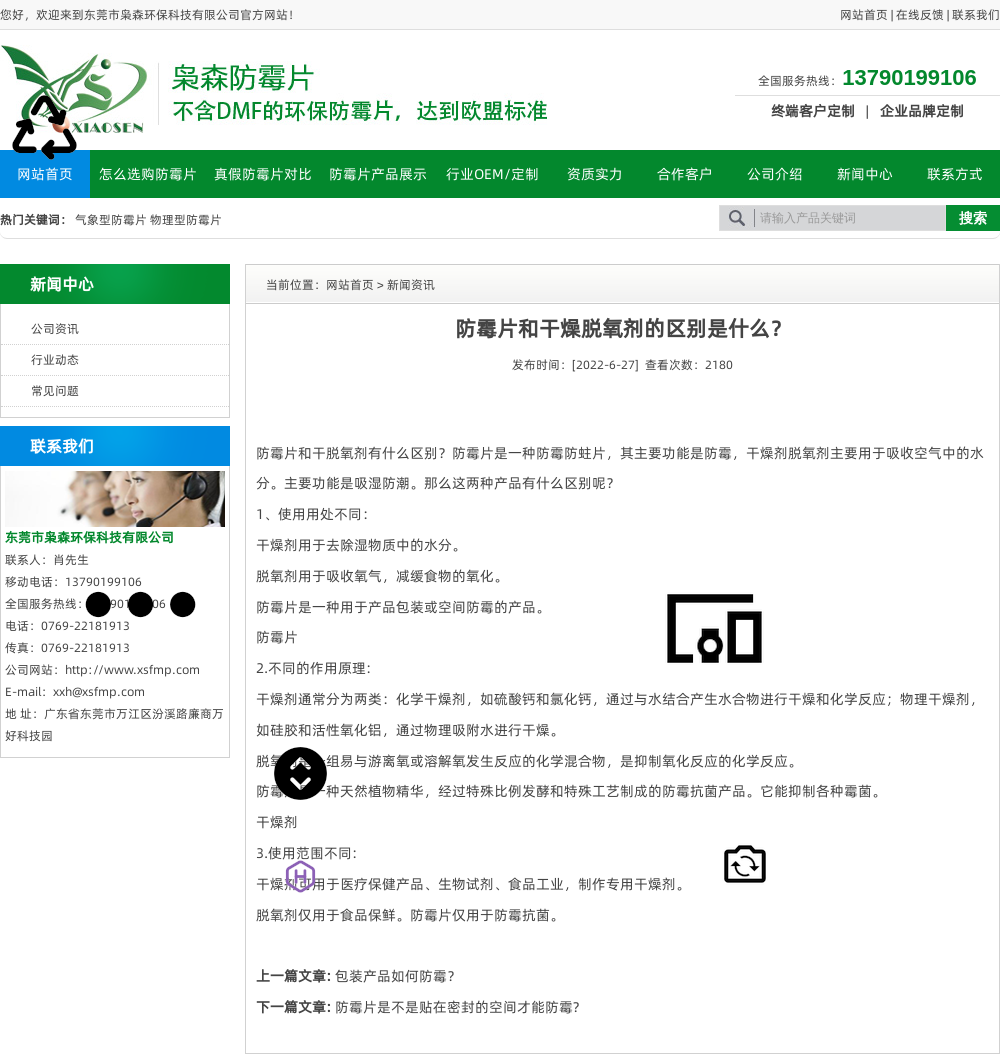 The height and width of the screenshot is (1054, 1000). What do you see at coordinates (714, 628) in the screenshot?
I see `view connected devices` at bounding box center [714, 628].